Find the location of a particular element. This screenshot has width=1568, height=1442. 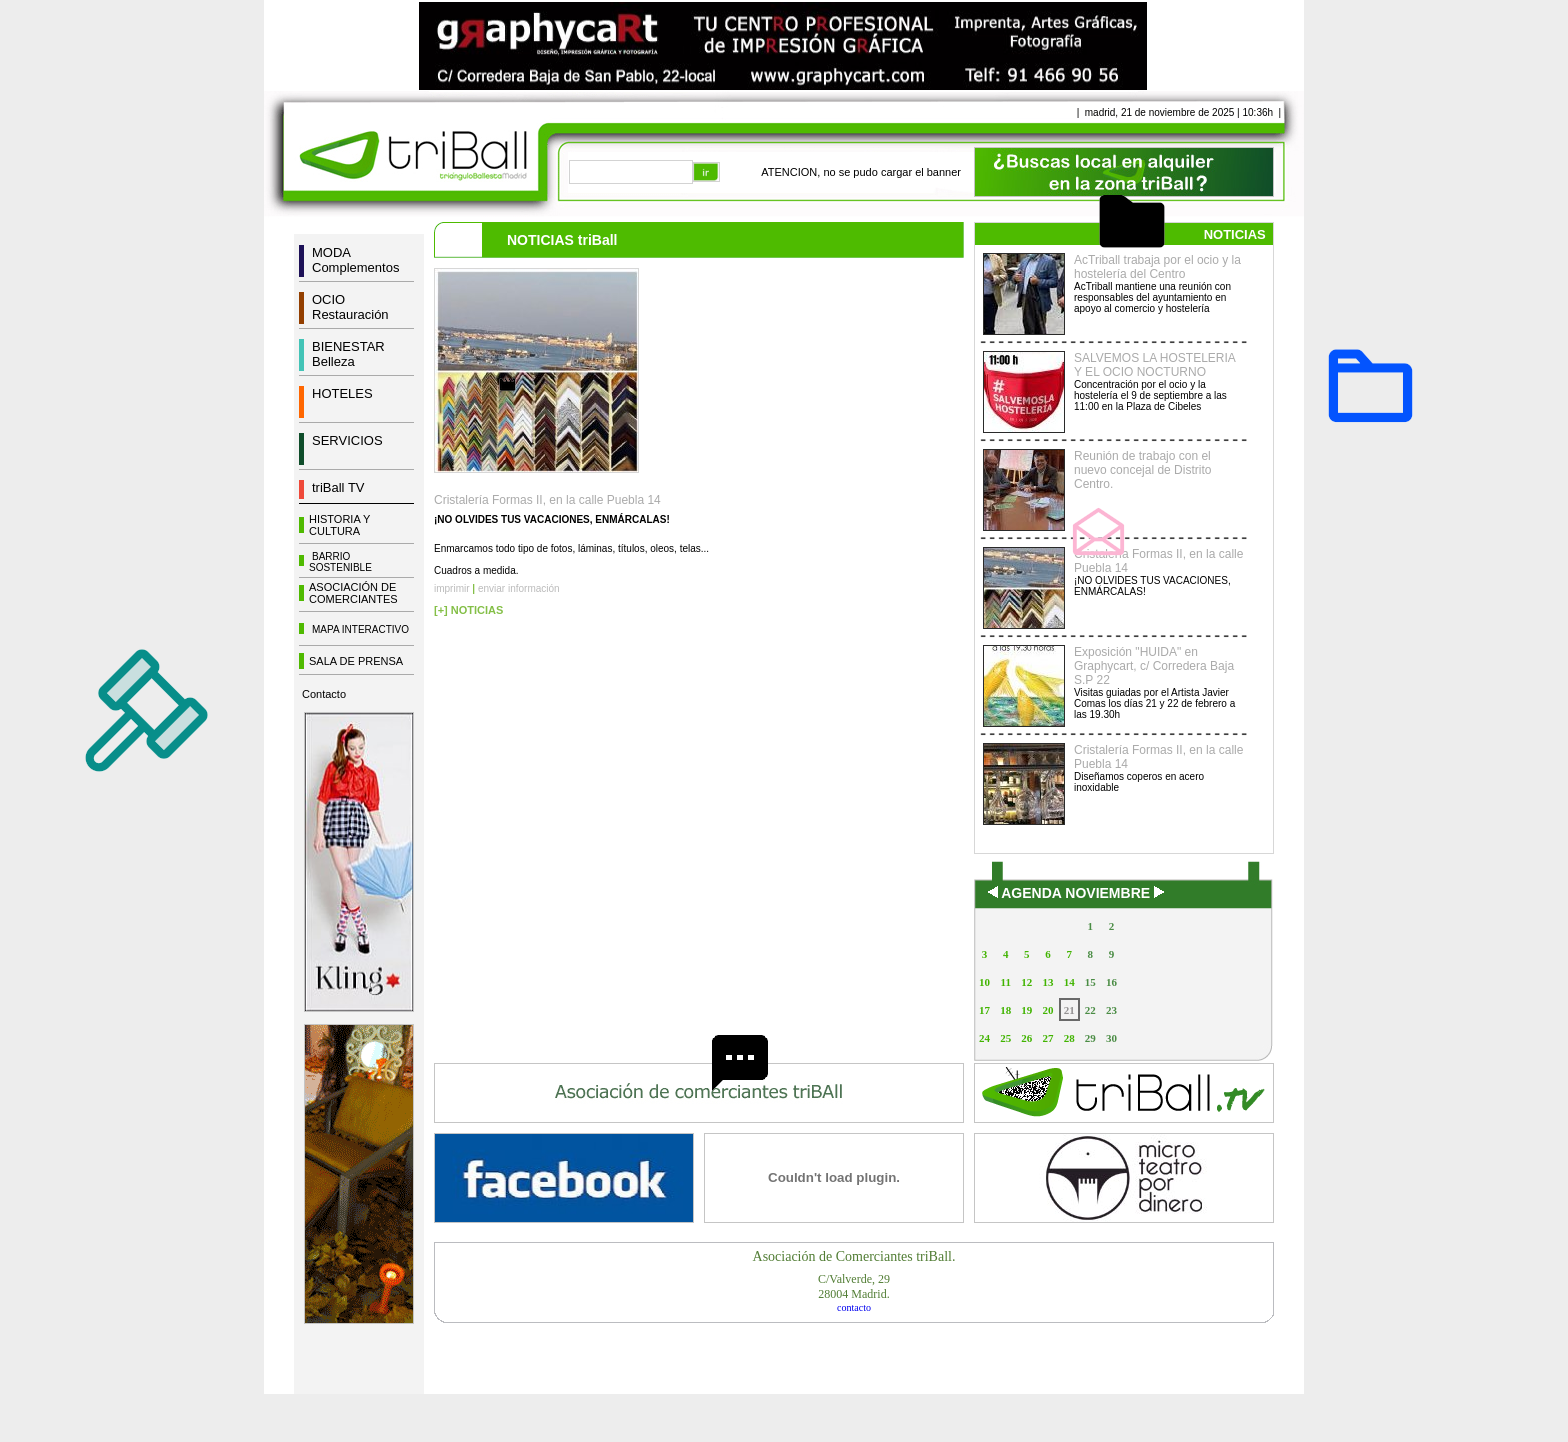

open text messaging app is located at coordinates (740, 1063).